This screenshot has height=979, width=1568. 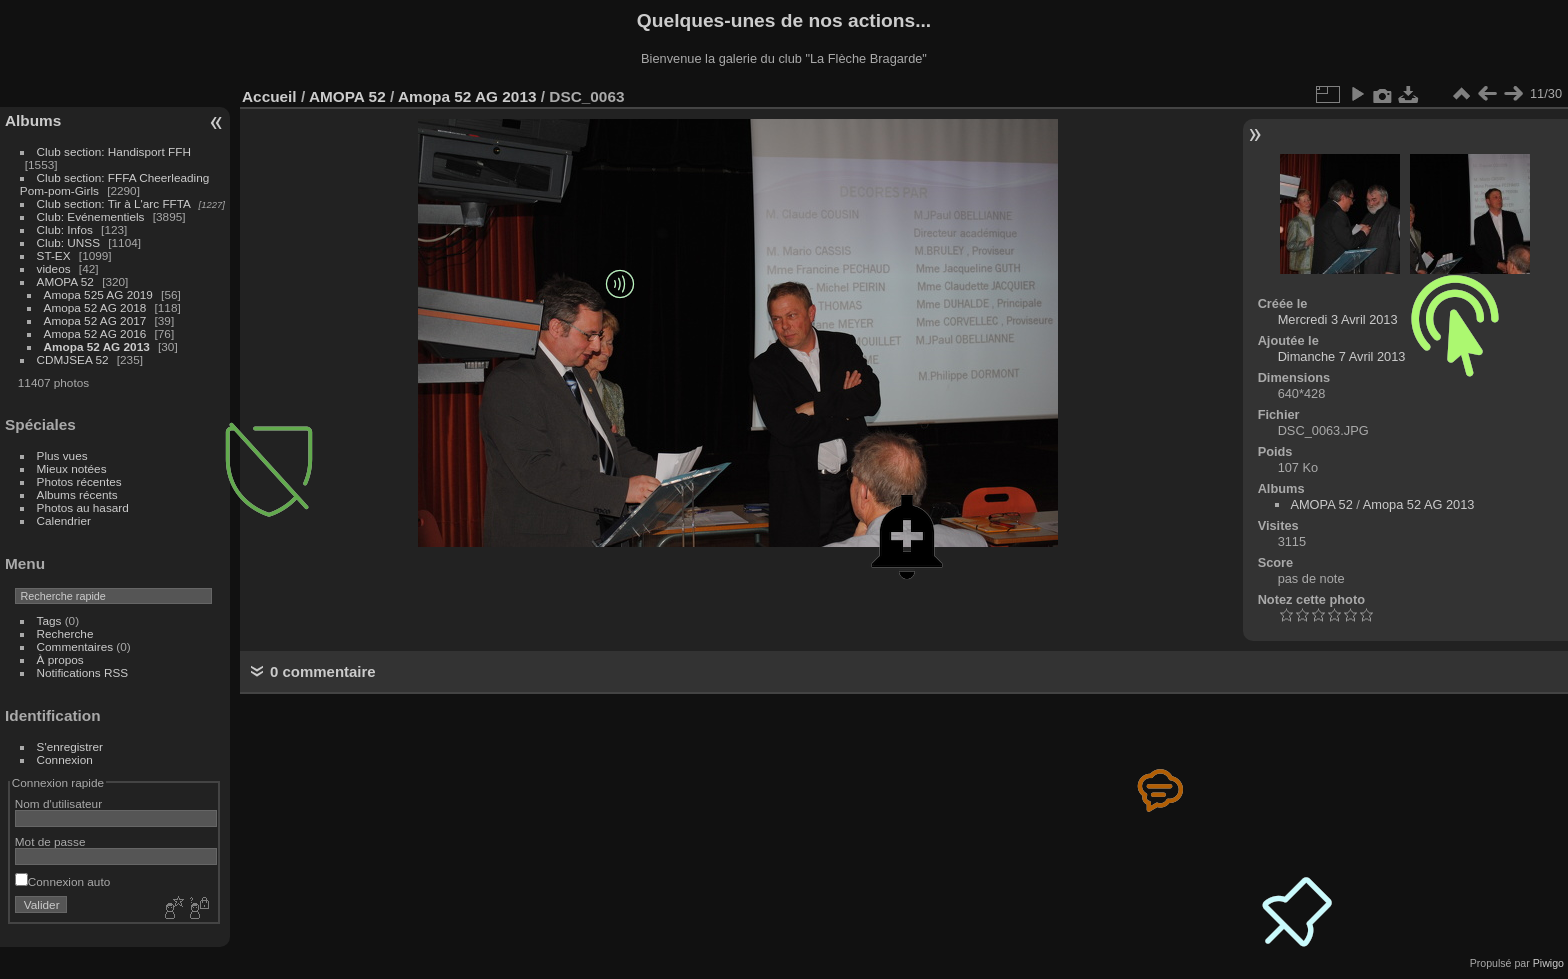 What do you see at coordinates (1455, 326) in the screenshot?
I see `tap or click interaction indicator` at bounding box center [1455, 326].